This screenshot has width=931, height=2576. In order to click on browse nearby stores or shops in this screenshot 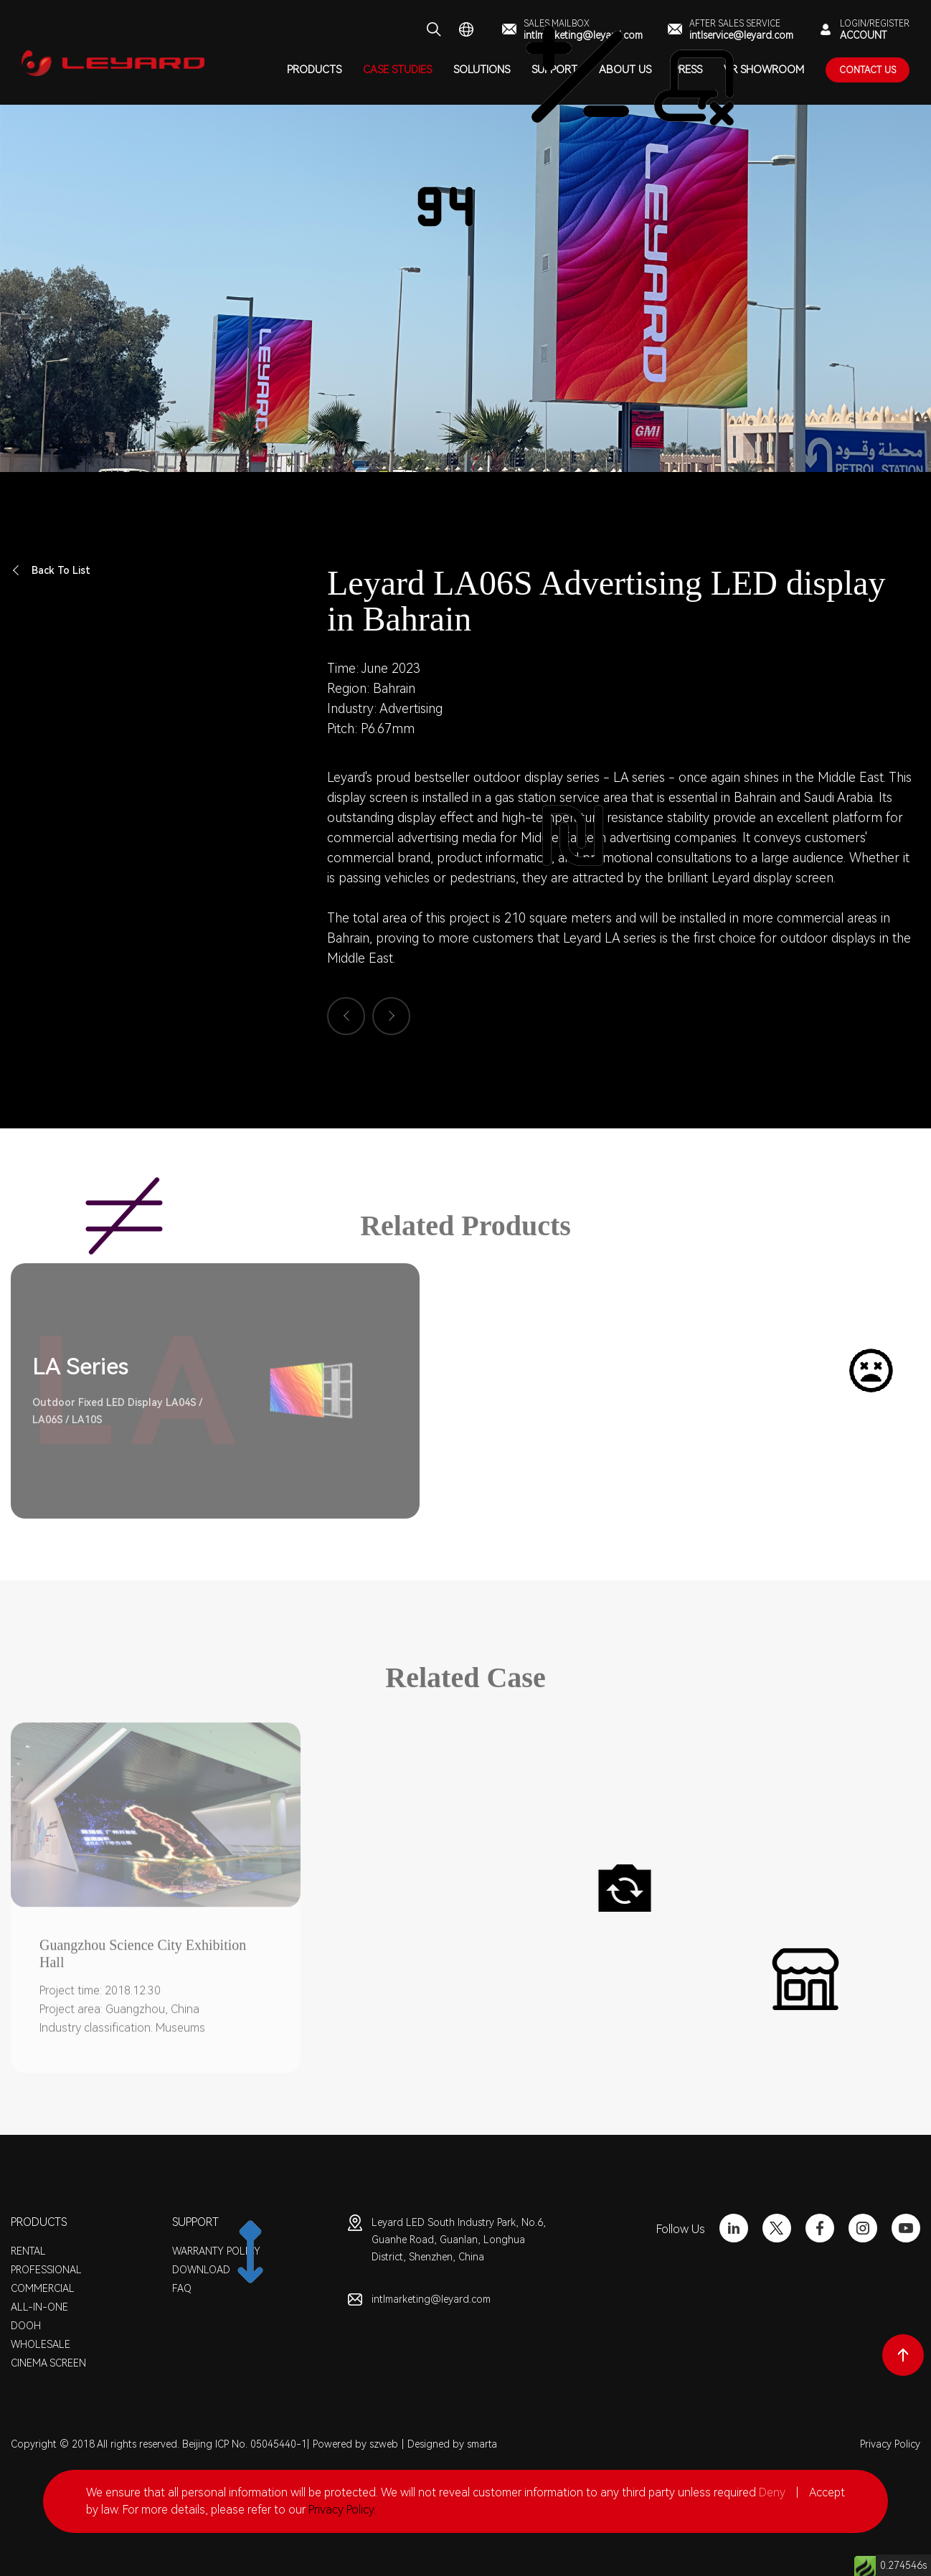, I will do `click(805, 1979)`.